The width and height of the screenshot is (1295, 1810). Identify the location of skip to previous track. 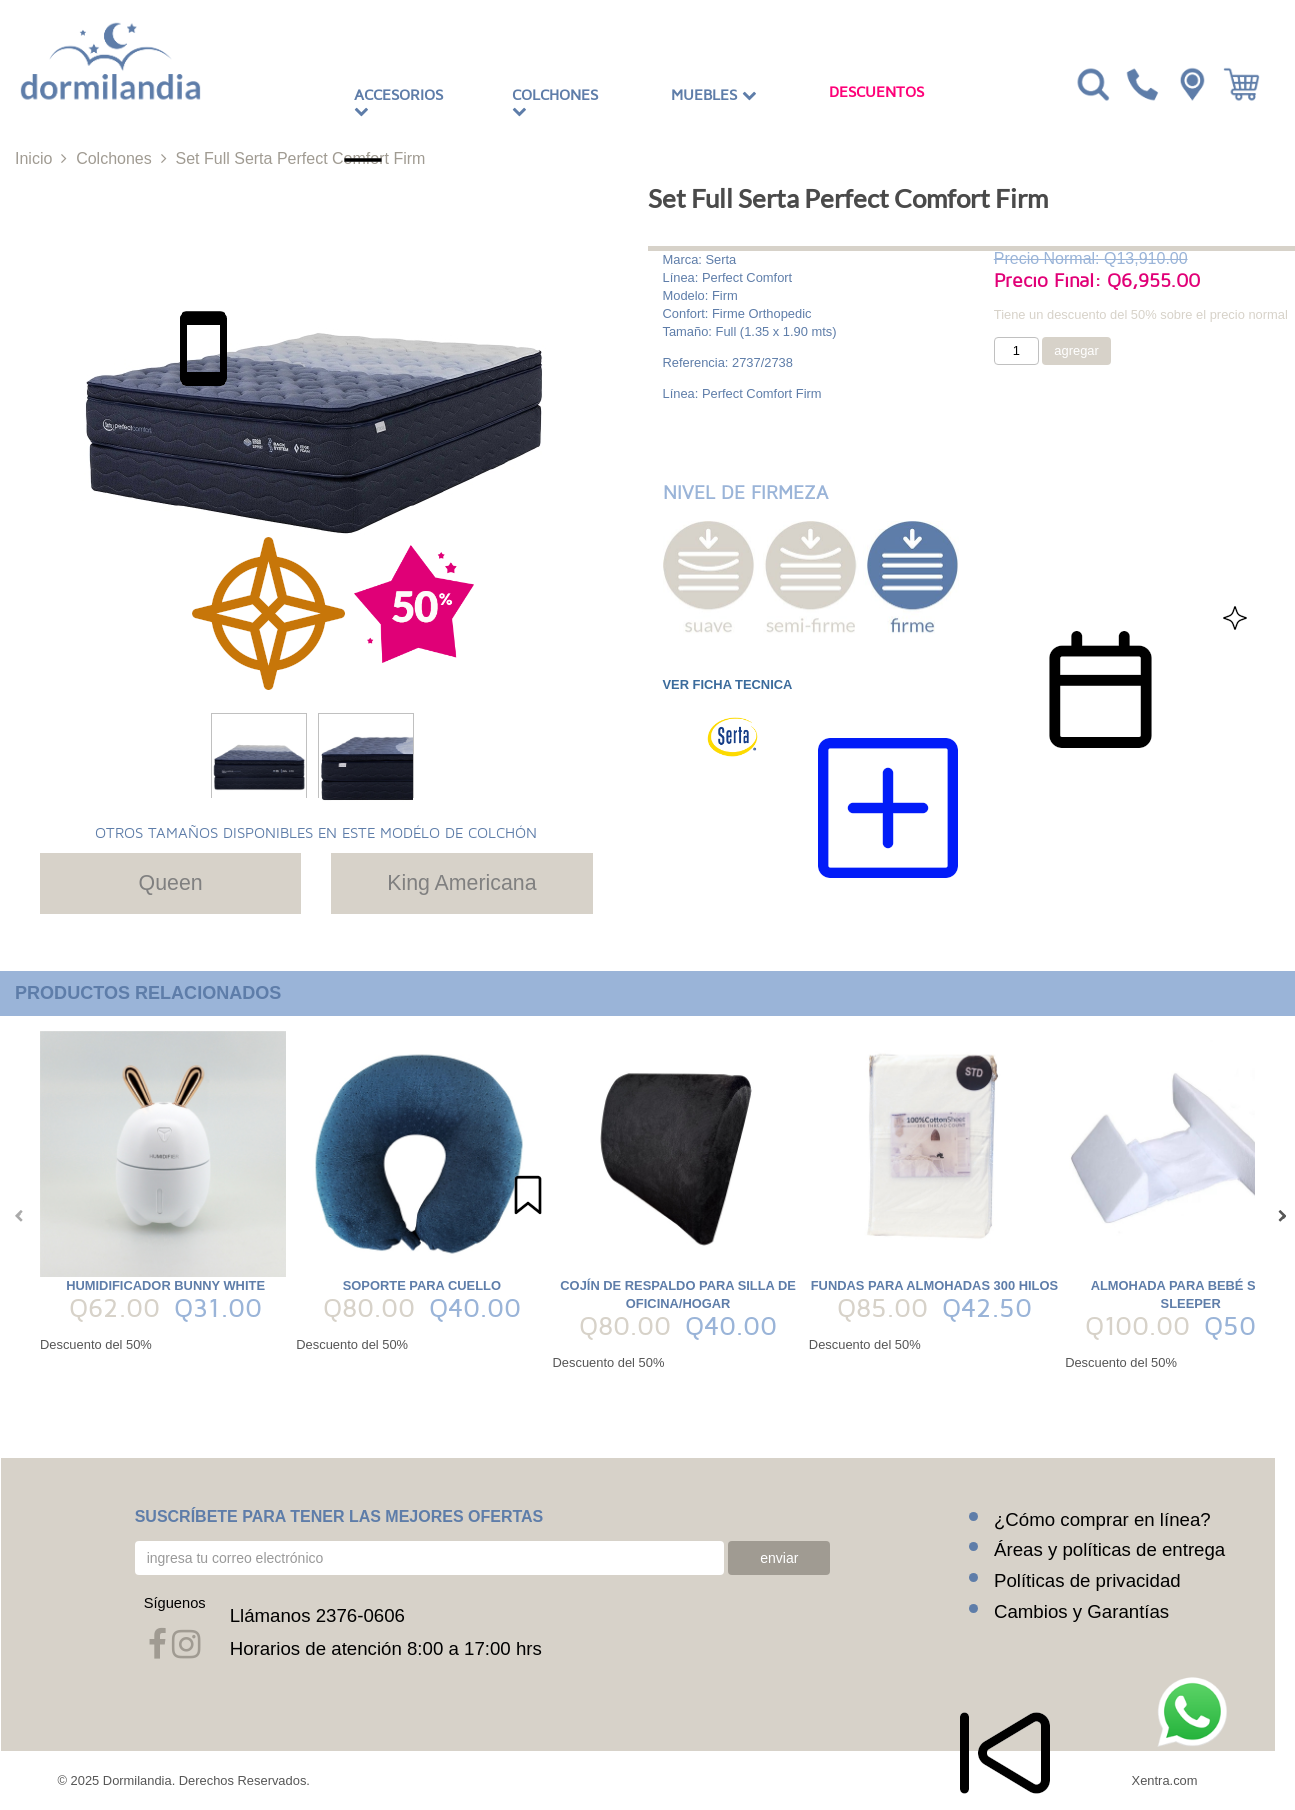
(1005, 1753).